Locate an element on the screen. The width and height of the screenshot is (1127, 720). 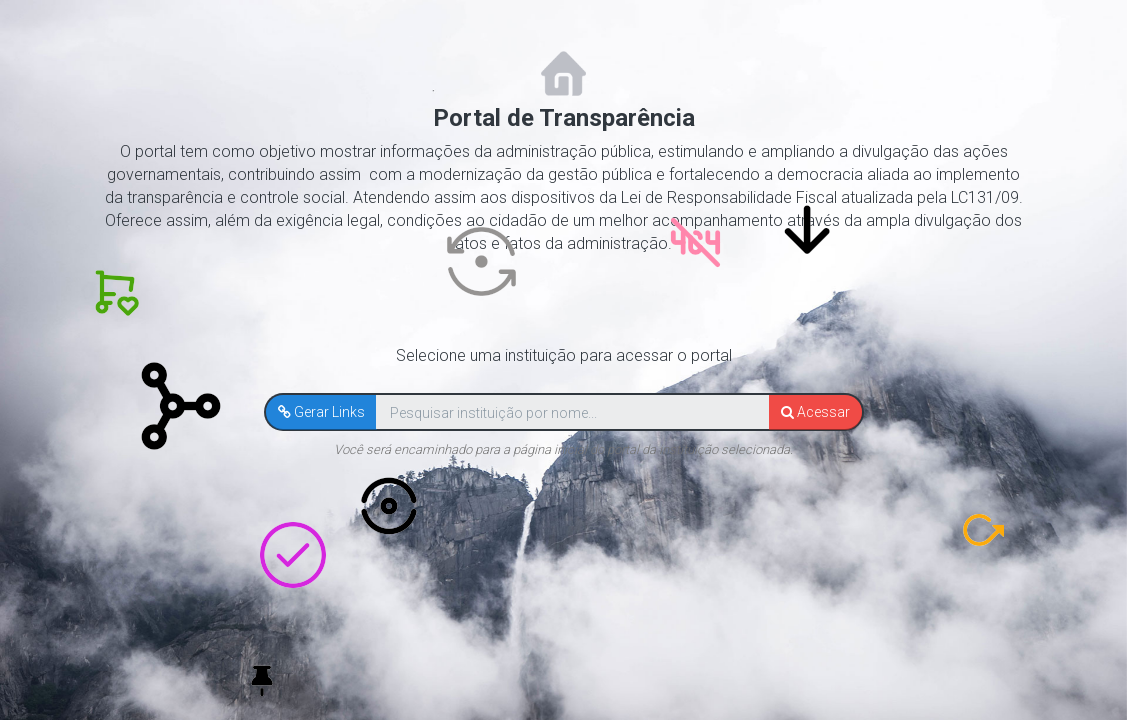
pin an item to keep it visible is located at coordinates (262, 680).